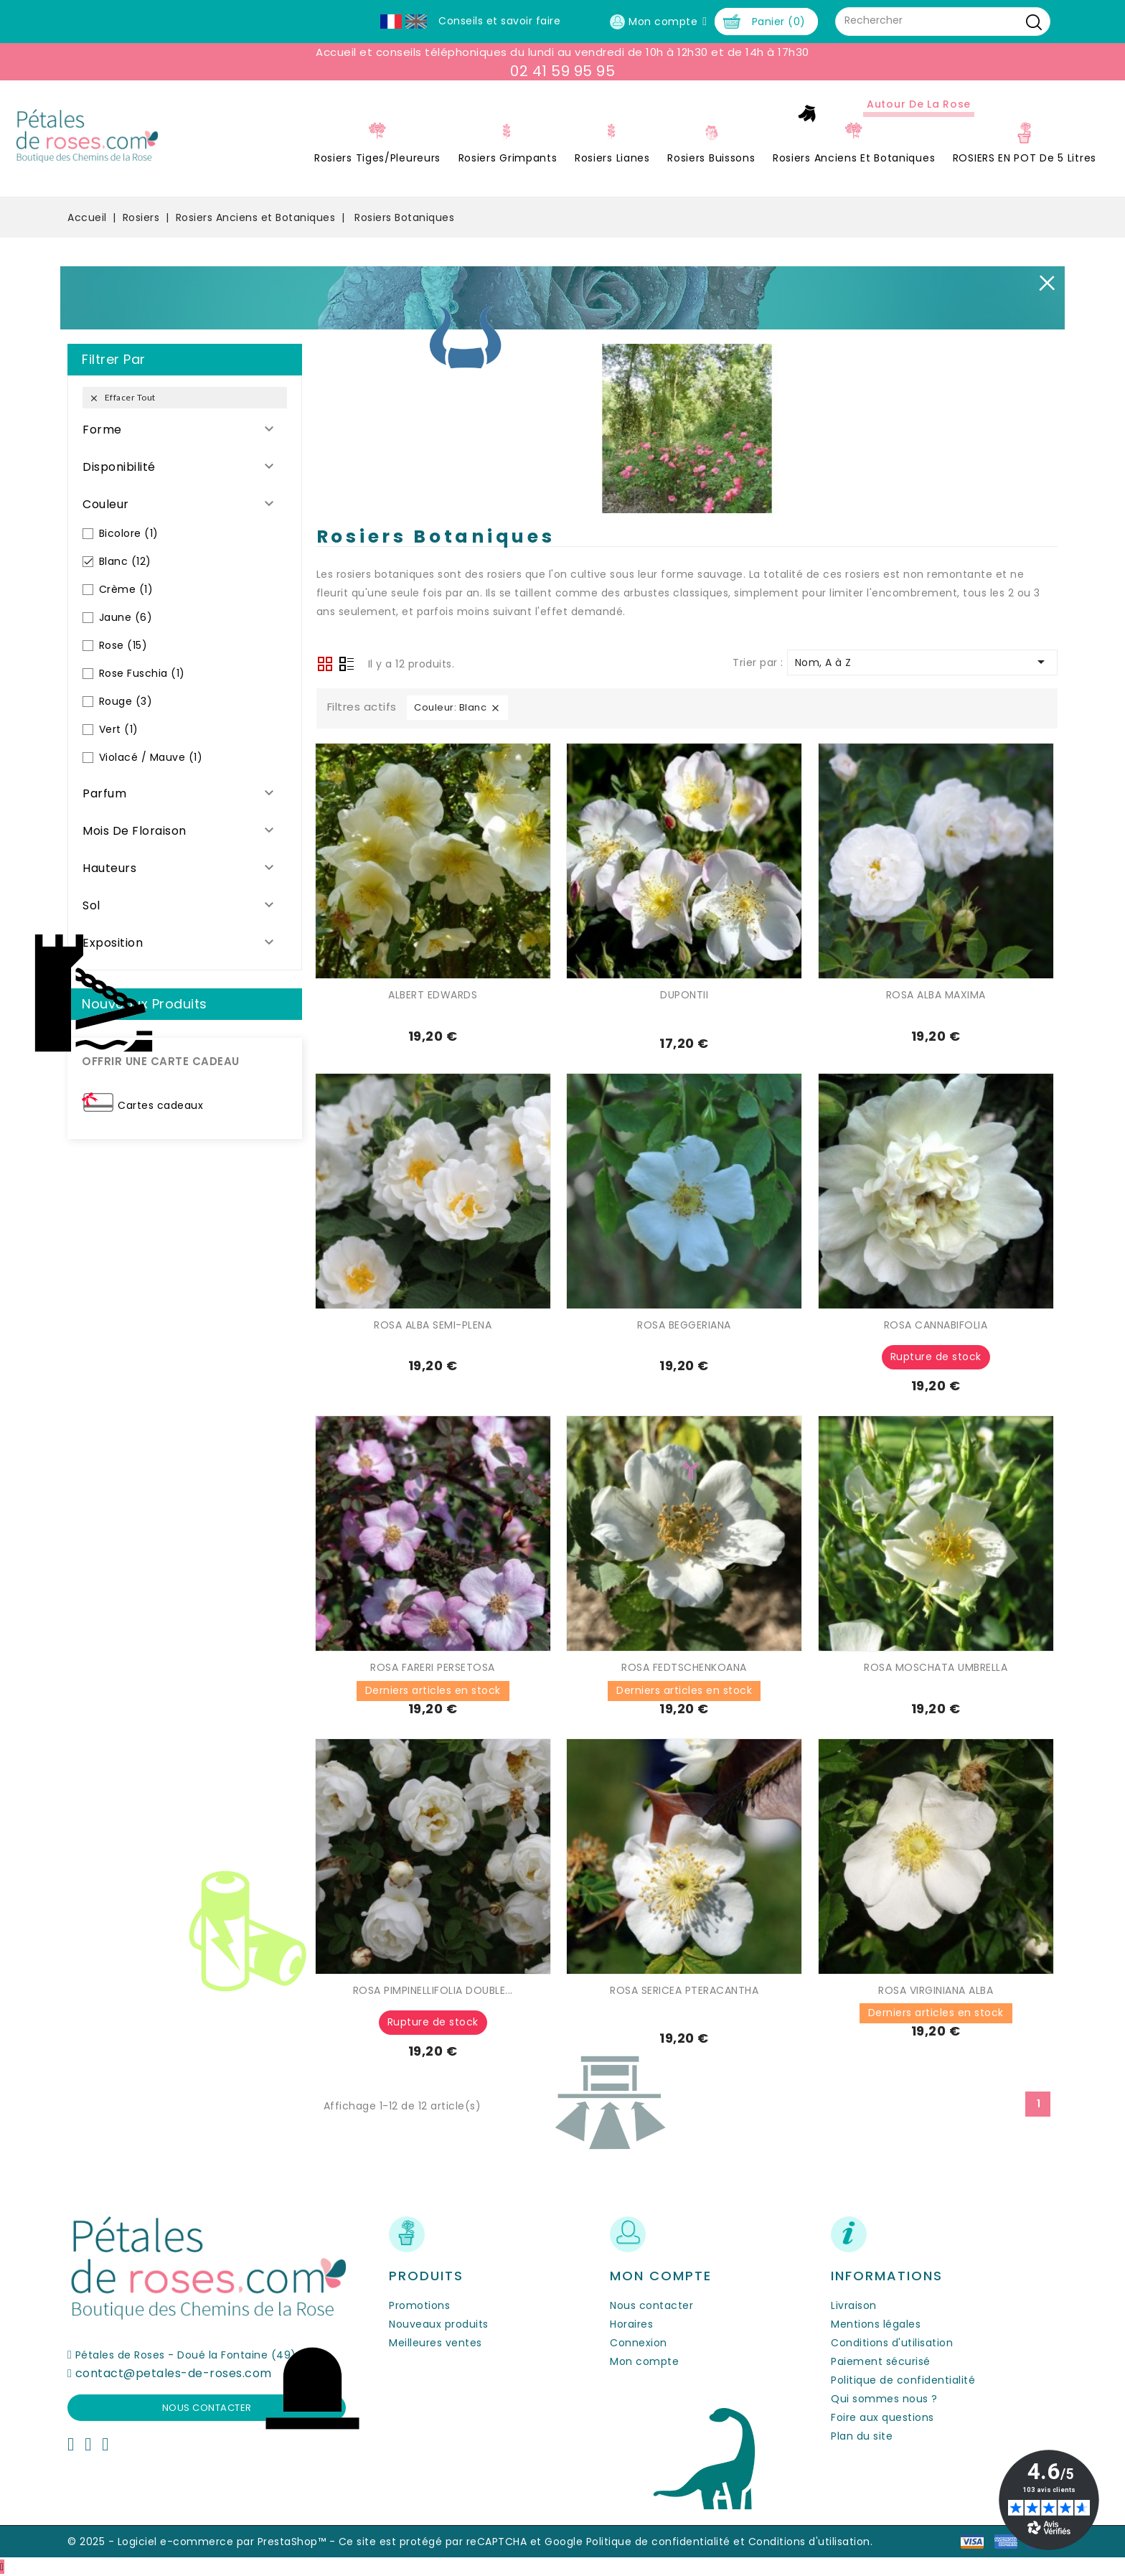  I want to click on access castle or fortress features in a game, so click(93, 993).